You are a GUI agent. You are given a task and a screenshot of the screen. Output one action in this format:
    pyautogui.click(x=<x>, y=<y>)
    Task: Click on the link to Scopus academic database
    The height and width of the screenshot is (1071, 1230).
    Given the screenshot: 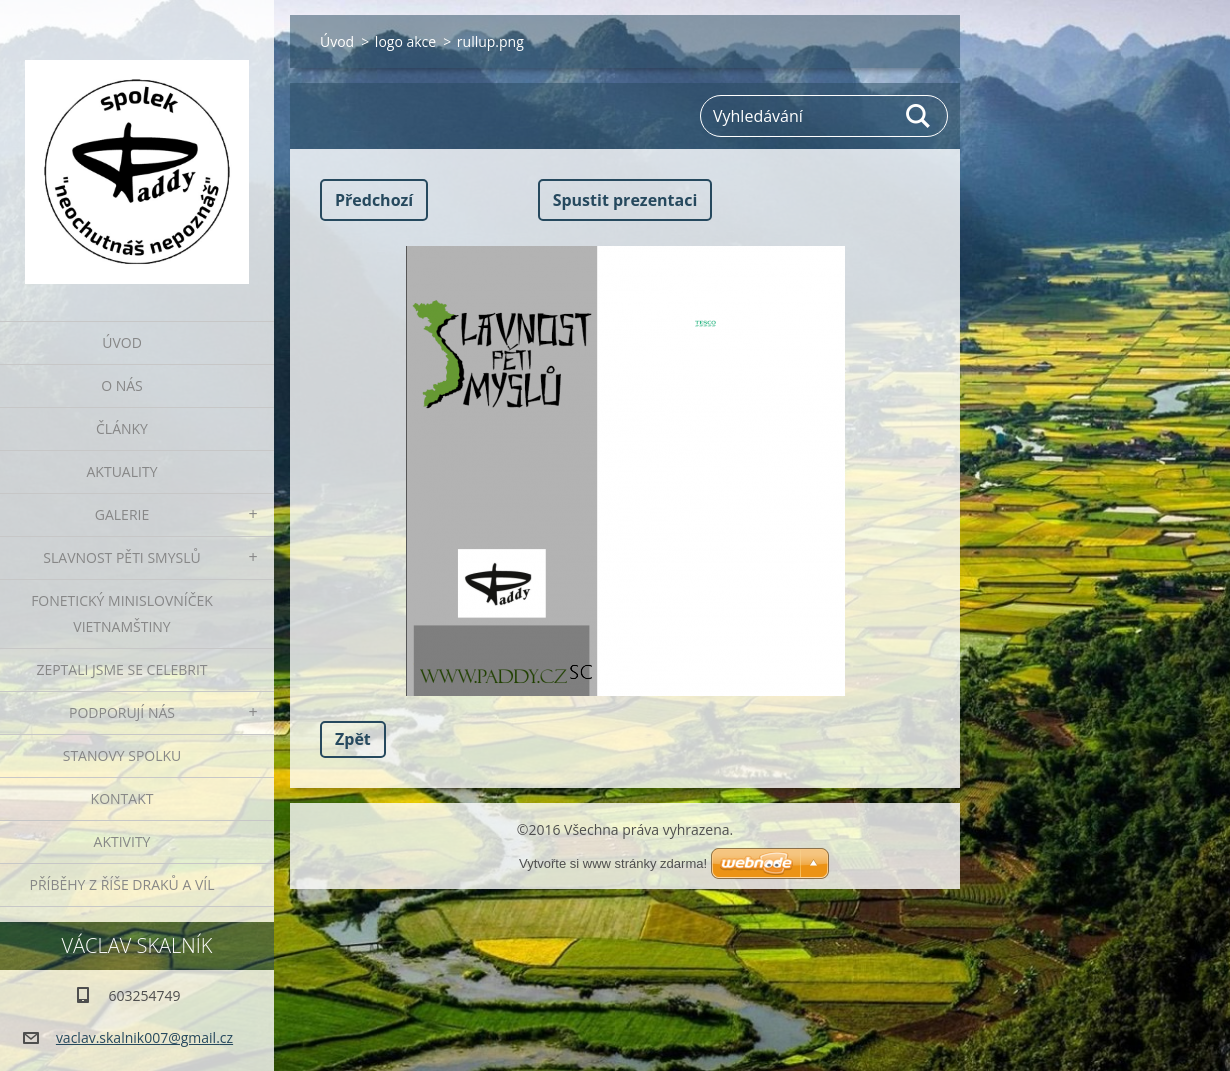 What is the action you would take?
    pyautogui.click(x=581, y=672)
    